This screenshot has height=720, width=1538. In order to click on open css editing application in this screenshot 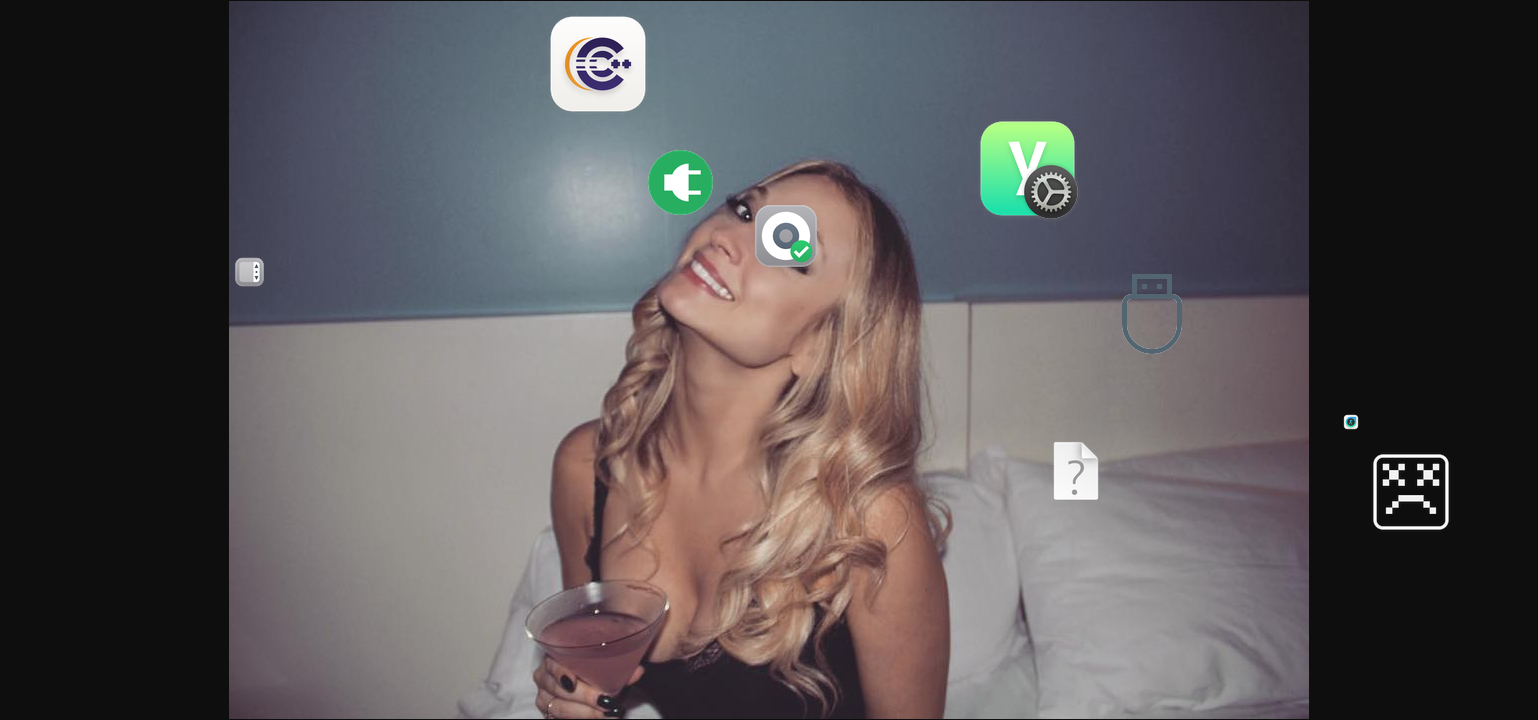, I will do `click(1351, 422)`.